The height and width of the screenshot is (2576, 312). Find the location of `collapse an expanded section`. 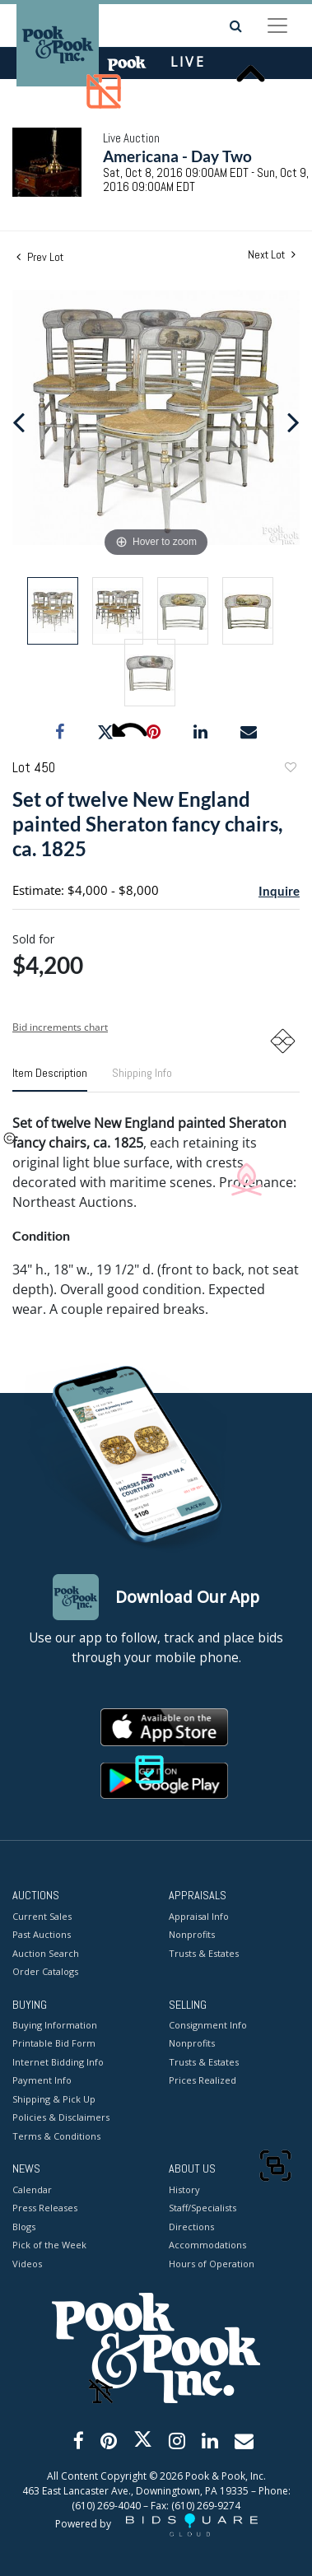

collapse an expanded section is located at coordinates (250, 72).